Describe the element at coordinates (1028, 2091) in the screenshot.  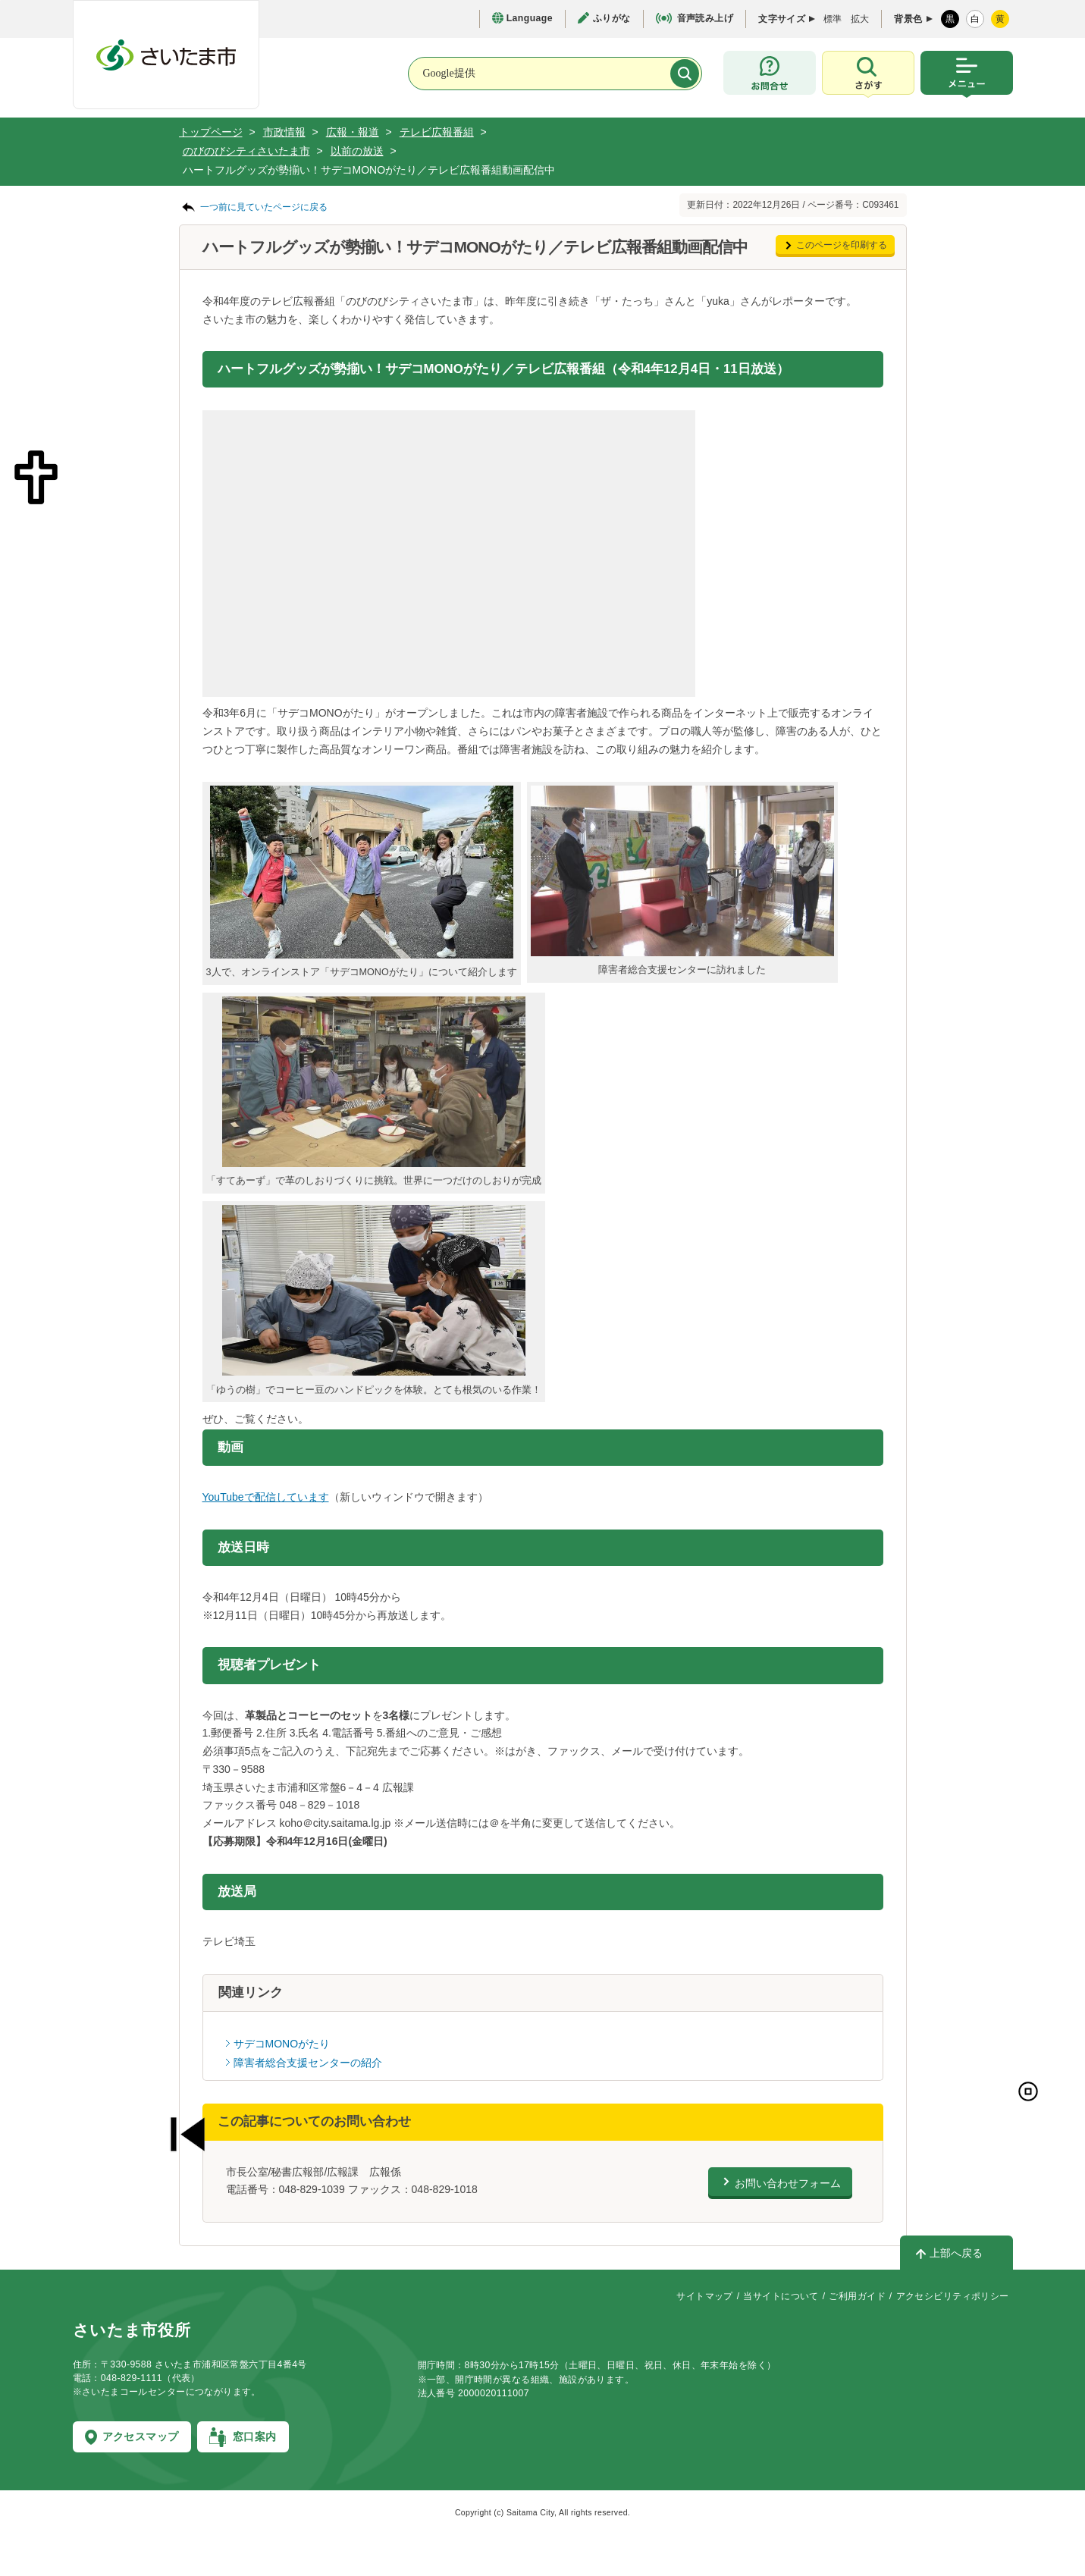
I see `stop media playback` at that location.